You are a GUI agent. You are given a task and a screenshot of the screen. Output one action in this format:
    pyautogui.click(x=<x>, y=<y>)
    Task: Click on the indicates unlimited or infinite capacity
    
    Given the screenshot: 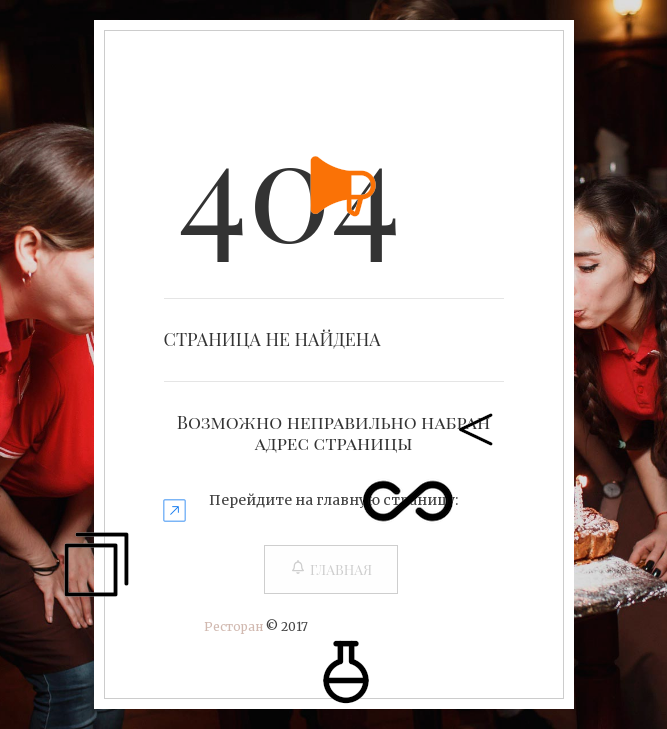 What is the action you would take?
    pyautogui.click(x=408, y=501)
    